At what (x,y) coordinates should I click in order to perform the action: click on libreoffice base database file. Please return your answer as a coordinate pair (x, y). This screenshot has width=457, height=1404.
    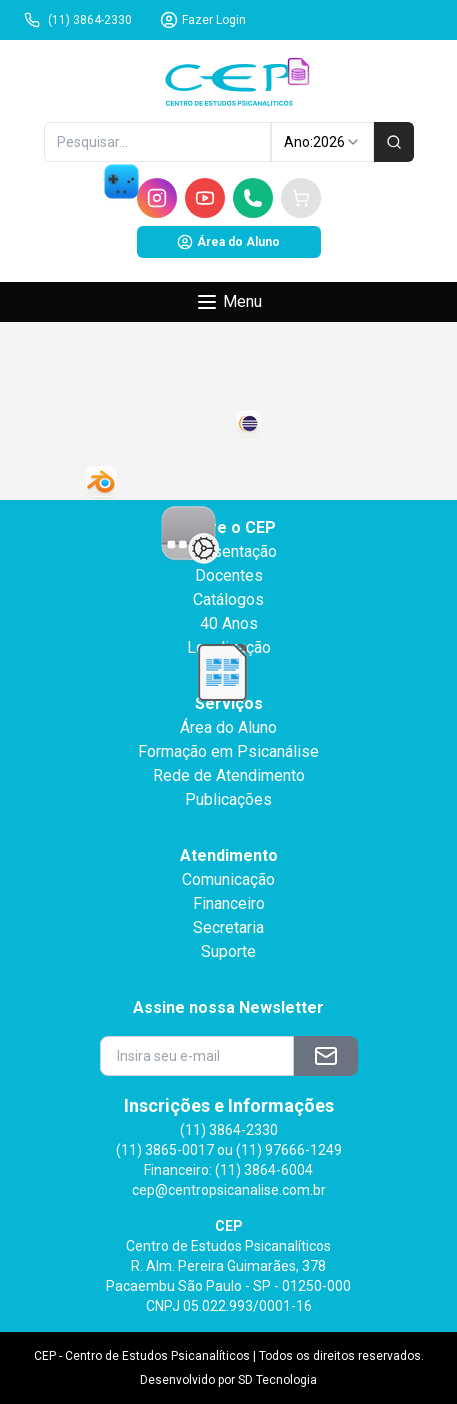
    Looking at the image, I should click on (298, 71).